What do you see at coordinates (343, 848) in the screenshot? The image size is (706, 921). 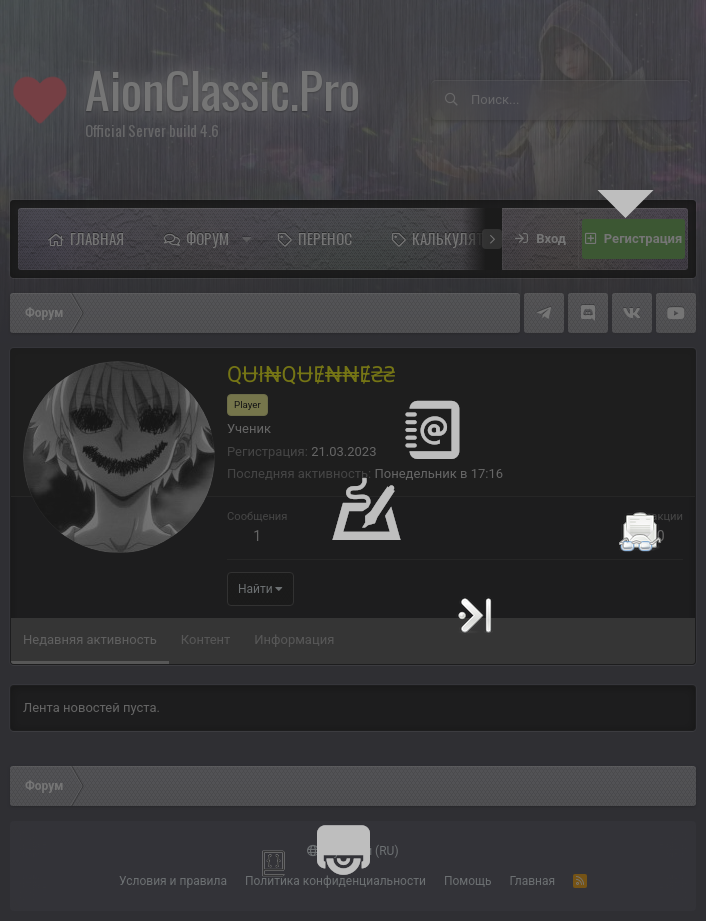 I see `access optical disc drive` at bounding box center [343, 848].